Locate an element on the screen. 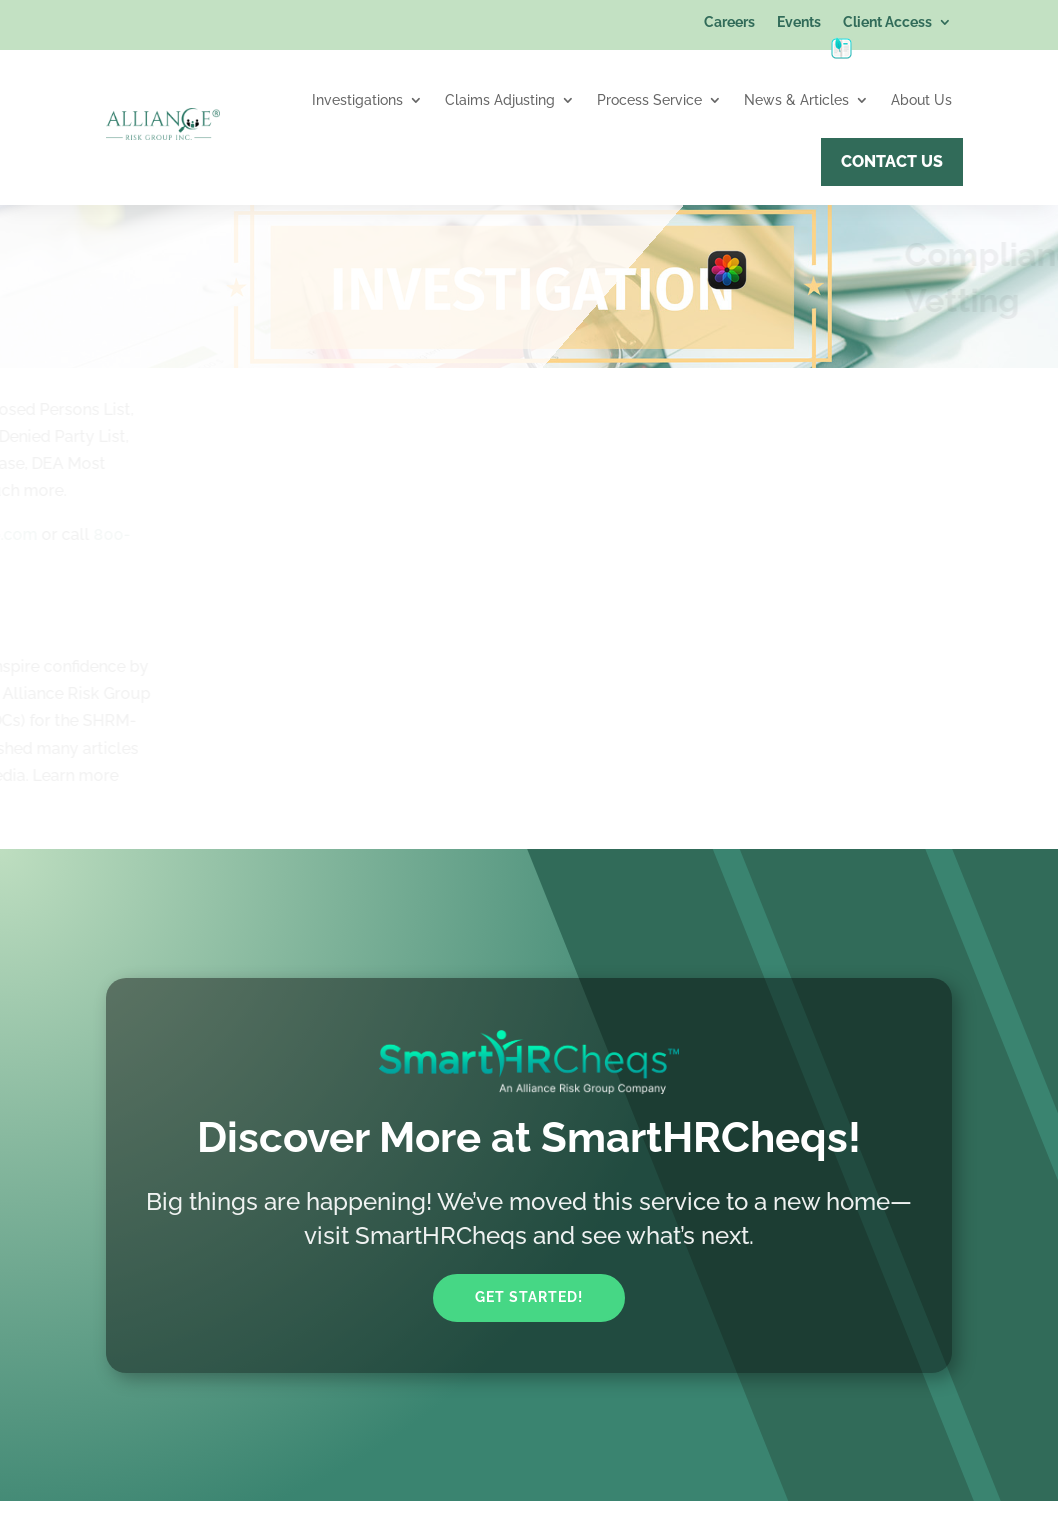  open the photos app is located at coordinates (727, 270).